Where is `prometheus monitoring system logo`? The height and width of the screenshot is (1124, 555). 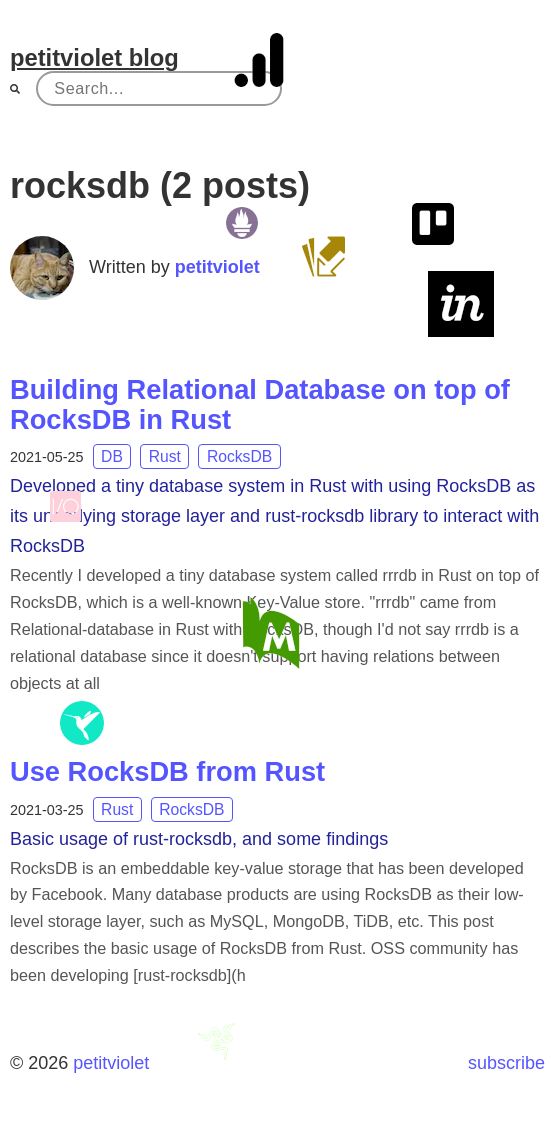
prometheus monitoring system logo is located at coordinates (242, 223).